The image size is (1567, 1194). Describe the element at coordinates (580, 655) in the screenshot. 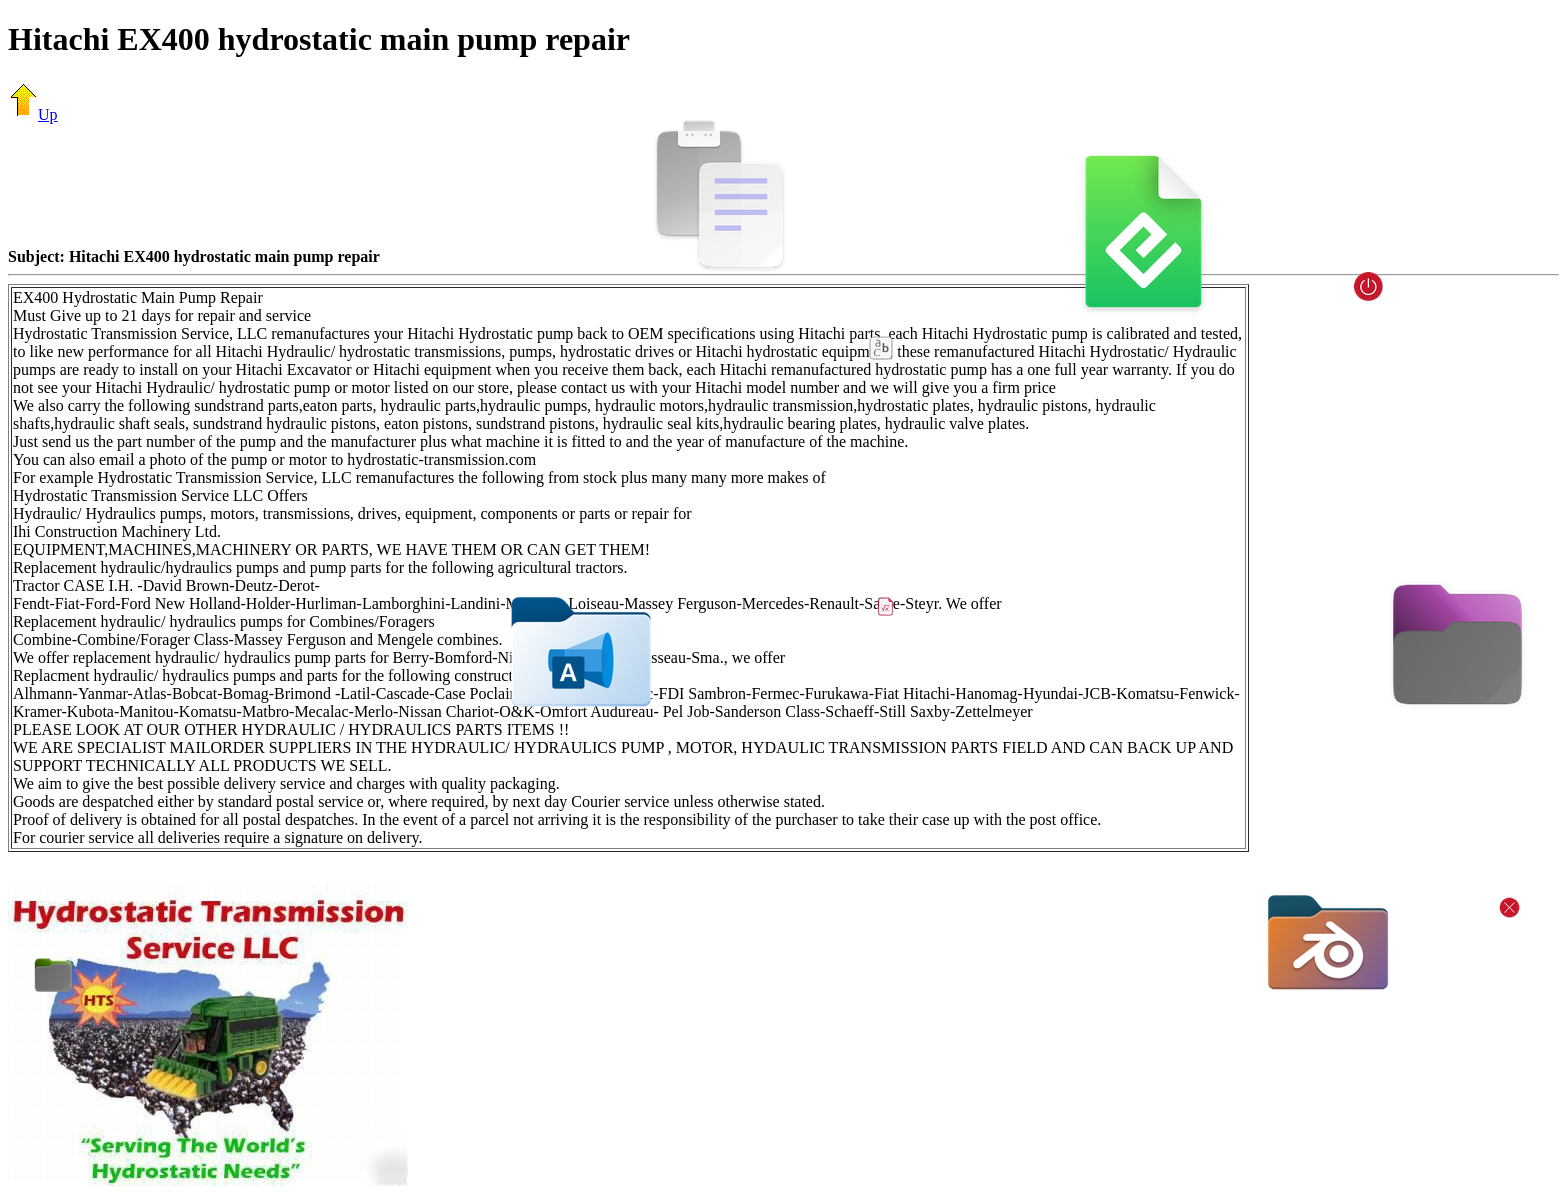

I see `open microsoft advertising files folder` at that location.